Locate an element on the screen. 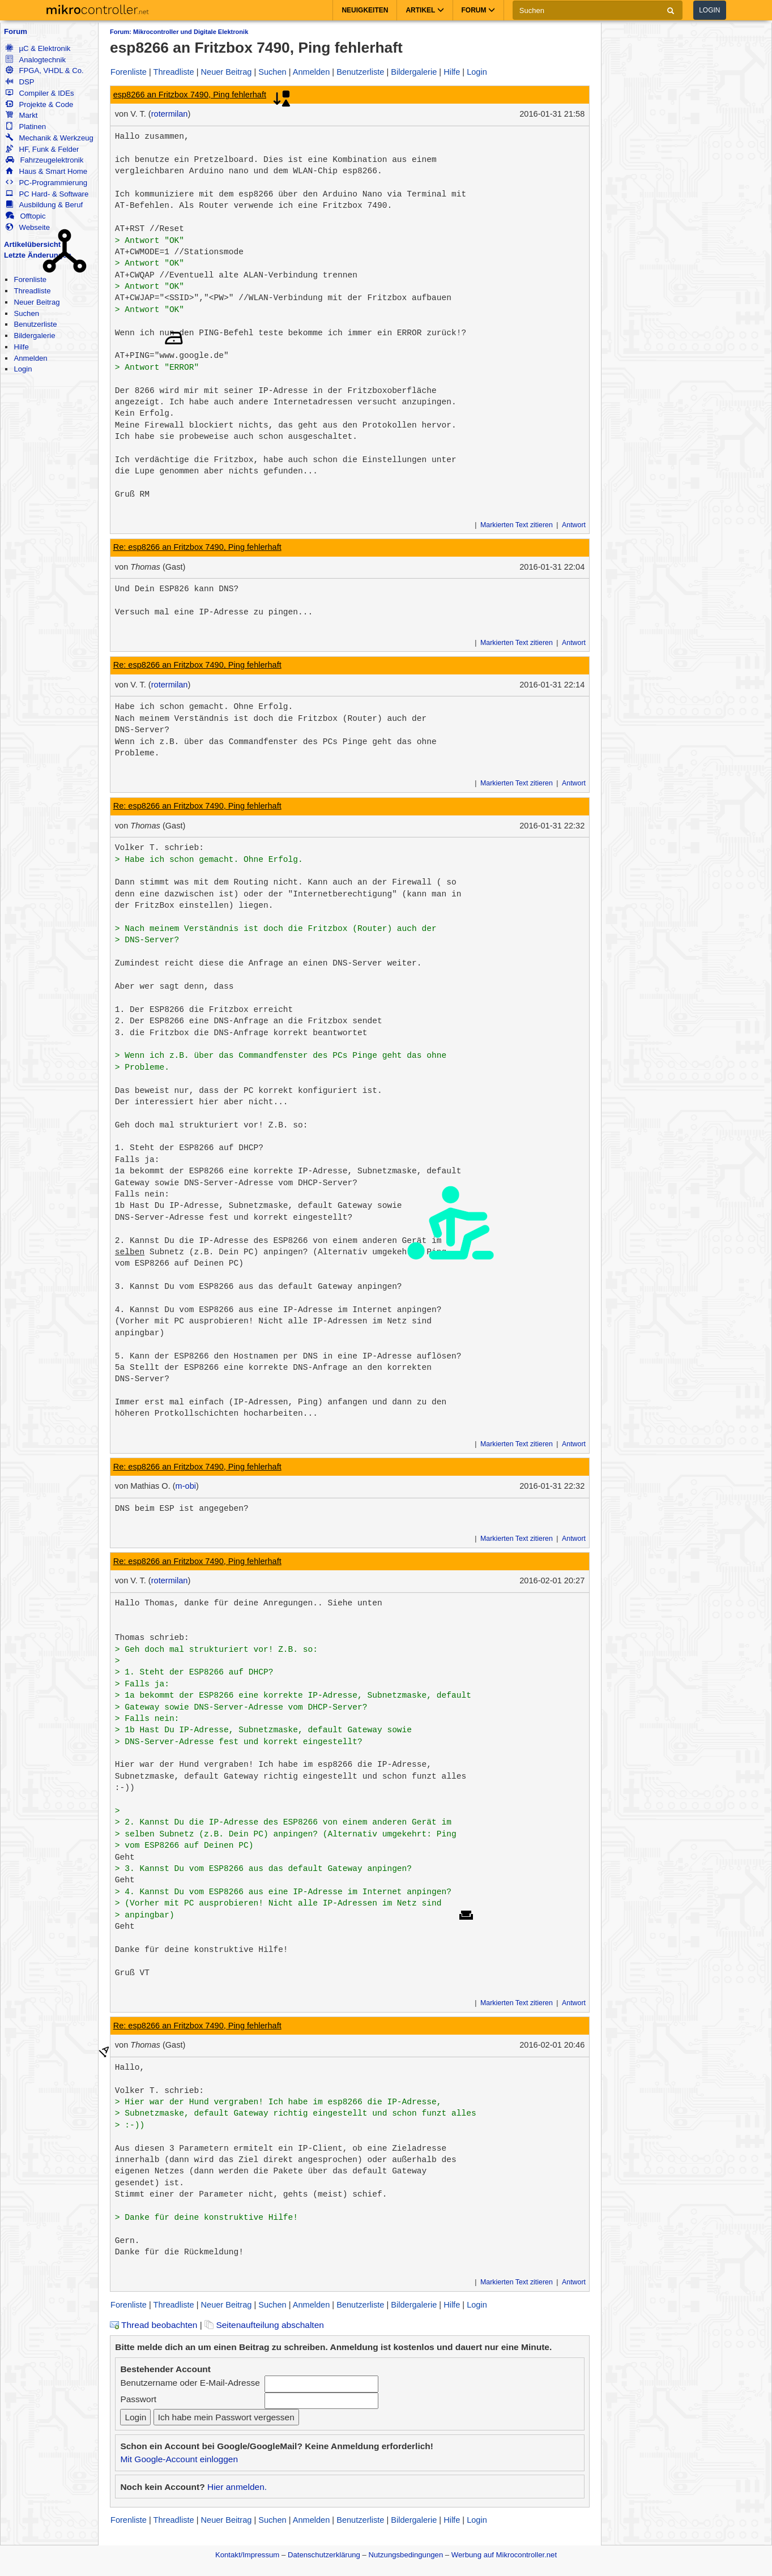 The height and width of the screenshot is (2576, 772). rotate text at a downward angle is located at coordinates (104, 2052).